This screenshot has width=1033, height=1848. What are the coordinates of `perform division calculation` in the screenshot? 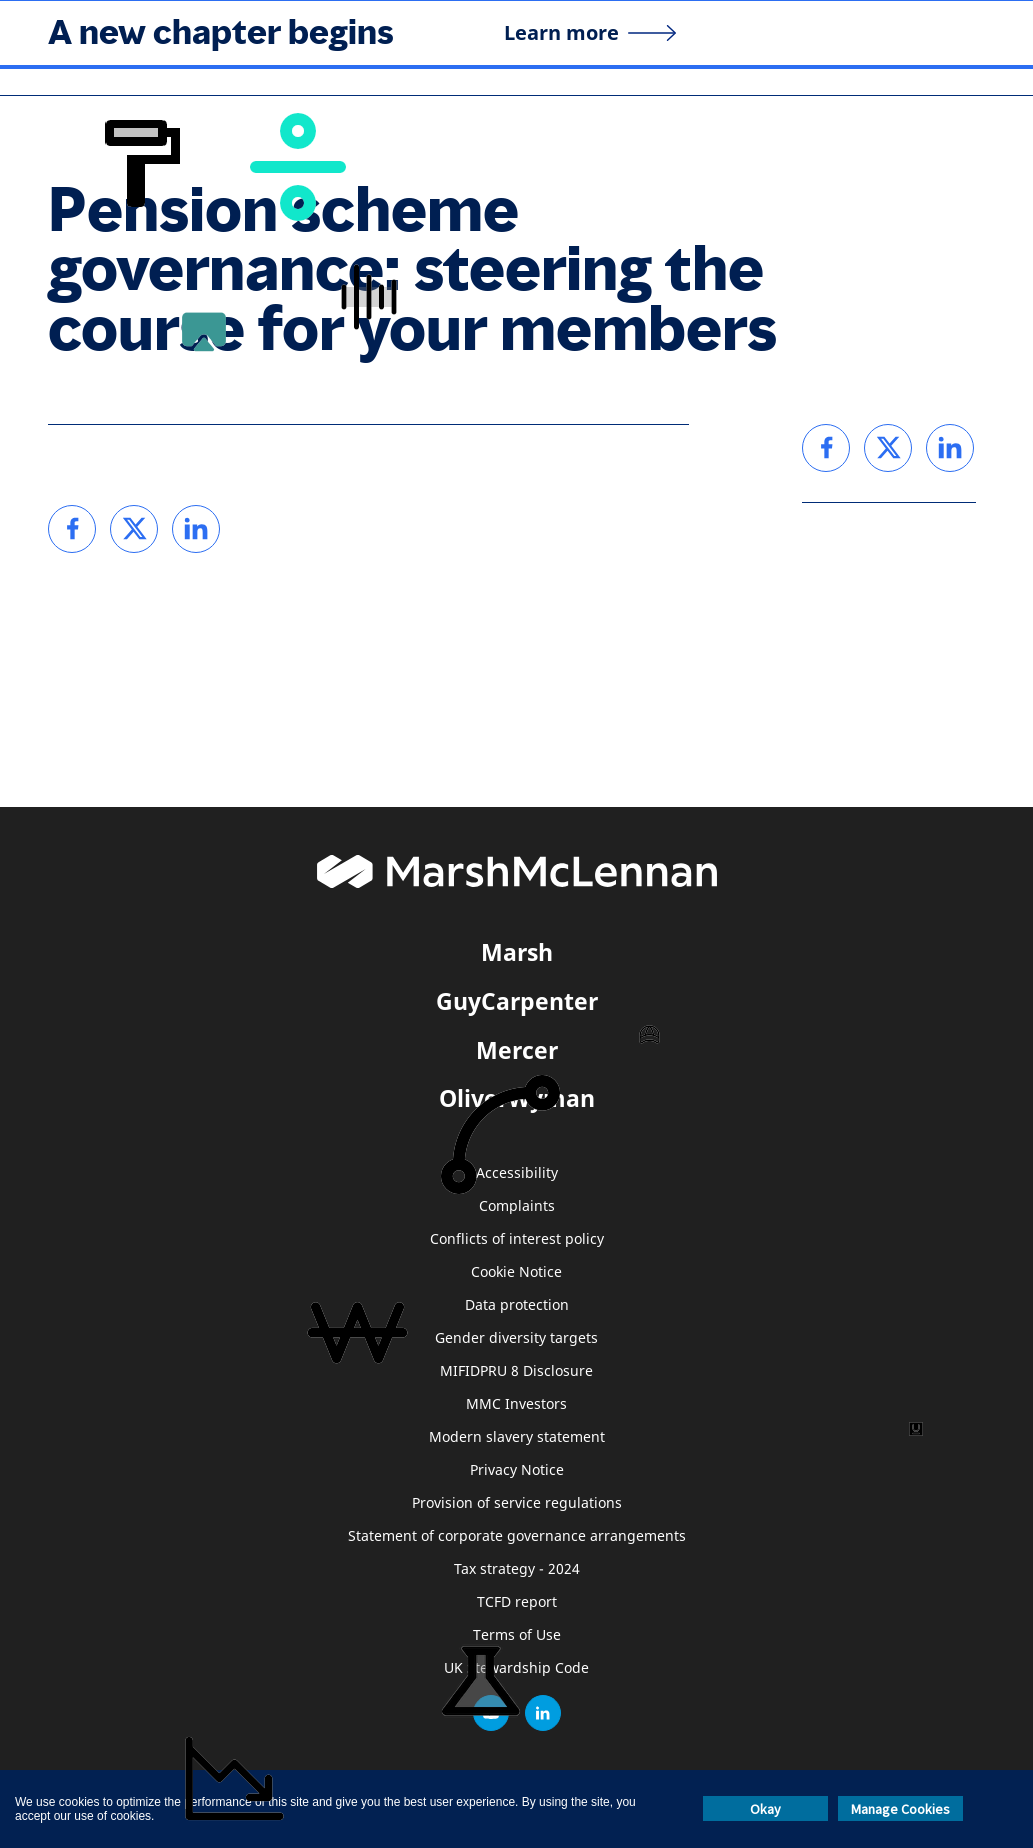 It's located at (298, 167).